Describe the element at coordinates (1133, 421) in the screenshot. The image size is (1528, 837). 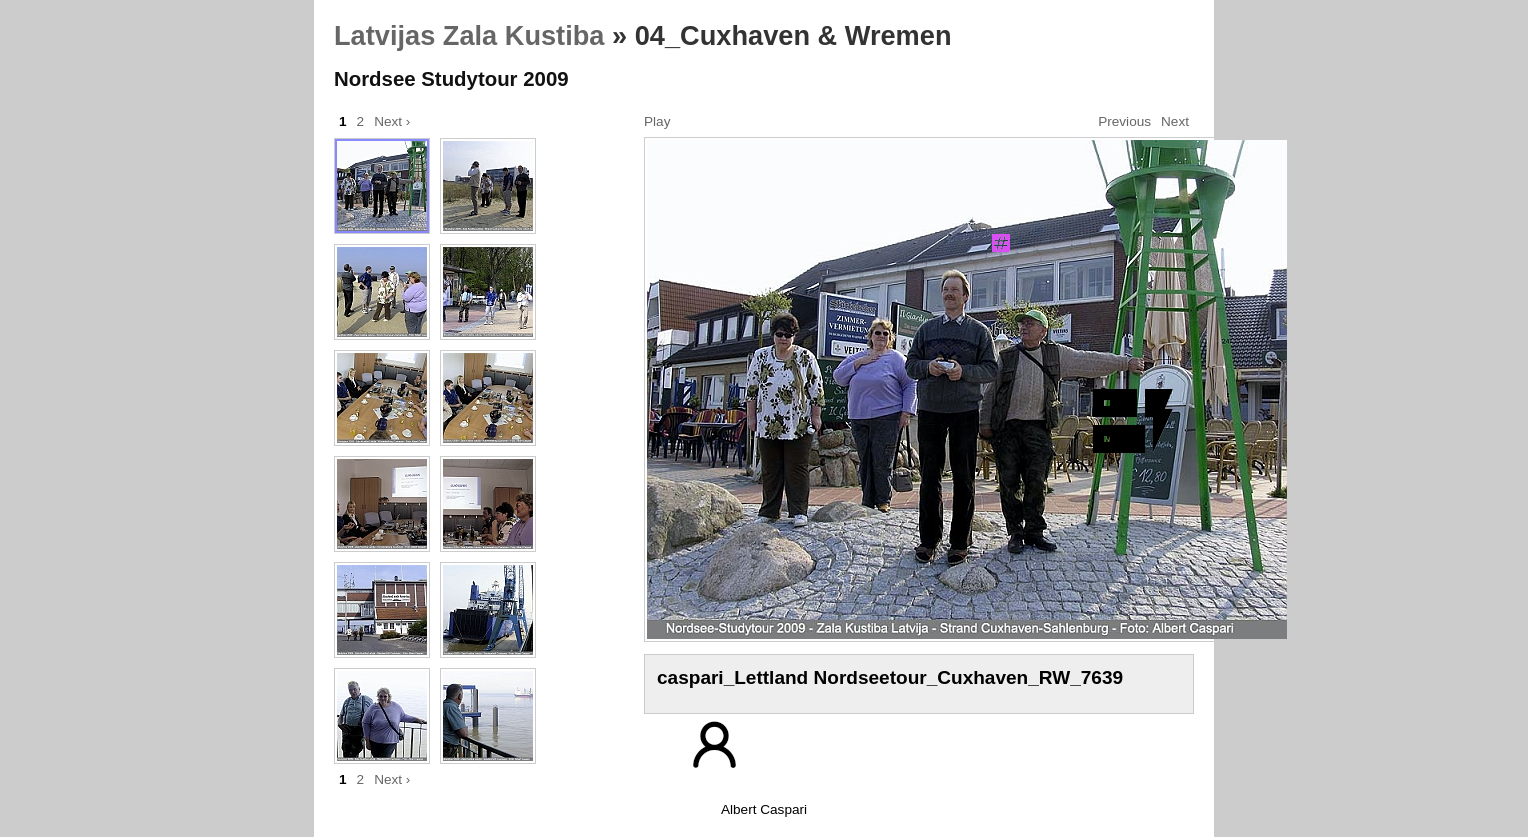
I see `access dynamic form builder` at that location.